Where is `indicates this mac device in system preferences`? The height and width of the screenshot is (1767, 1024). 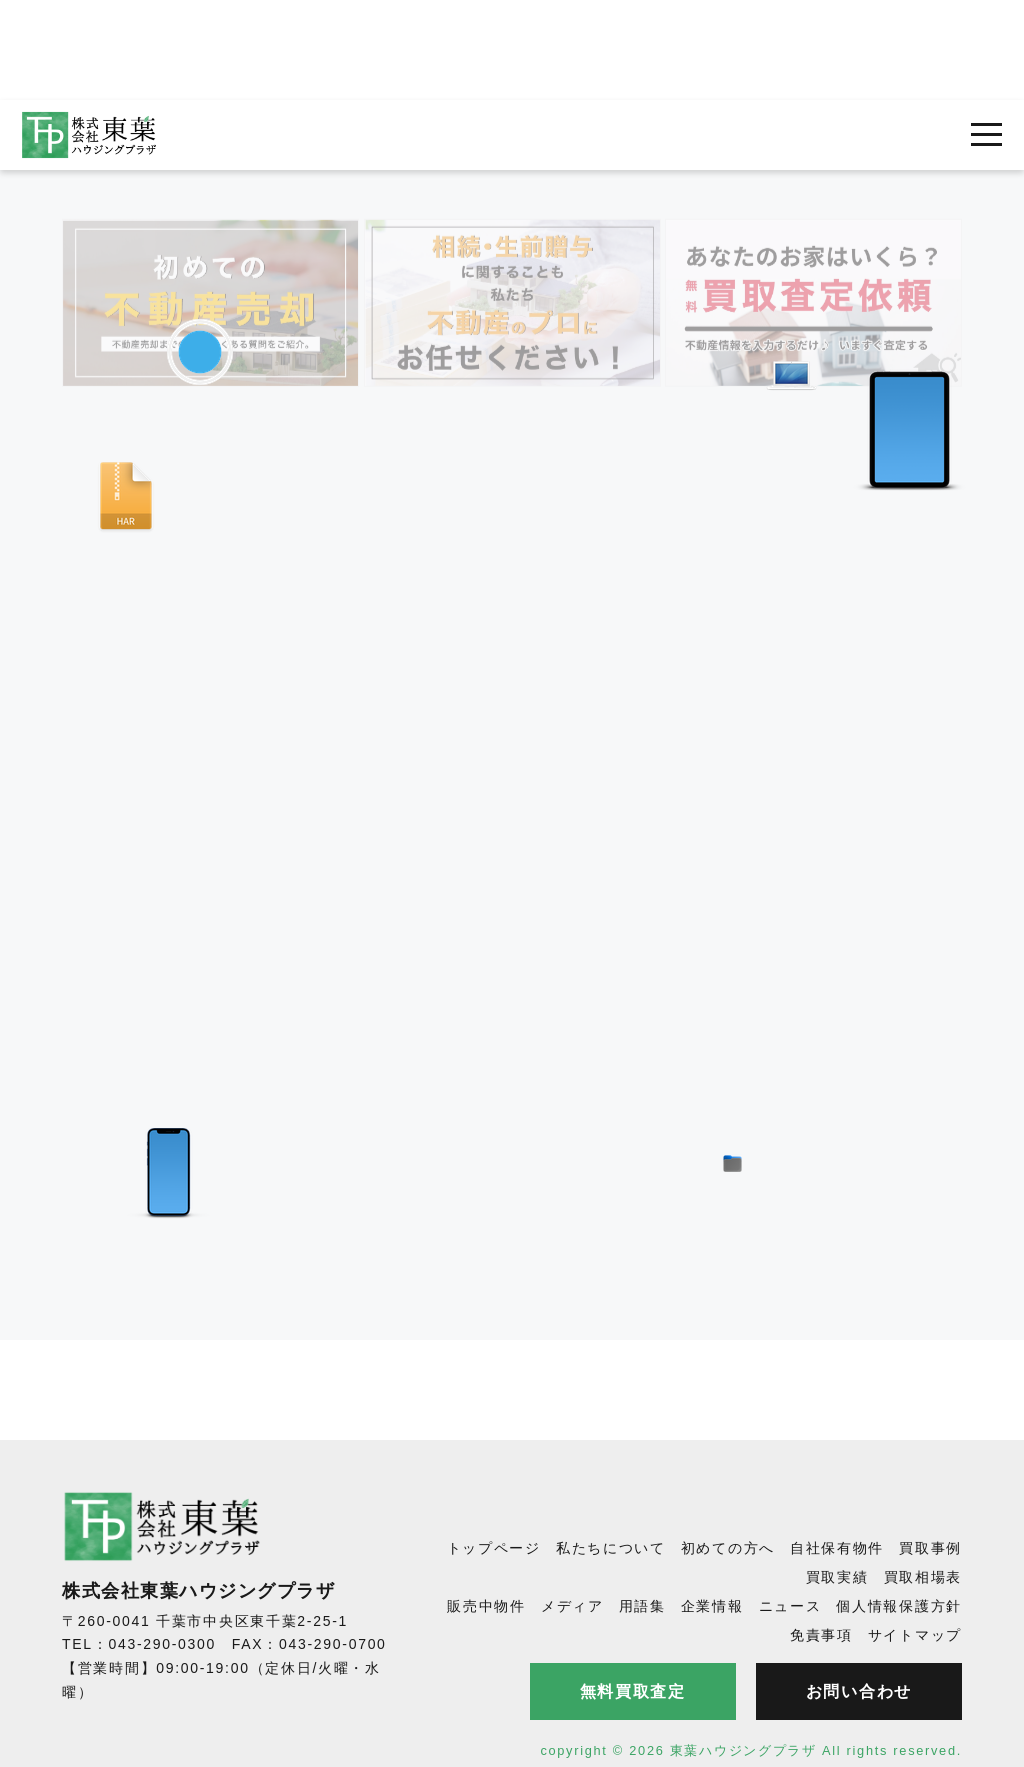 indicates this mac device in system preferences is located at coordinates (791, 373).